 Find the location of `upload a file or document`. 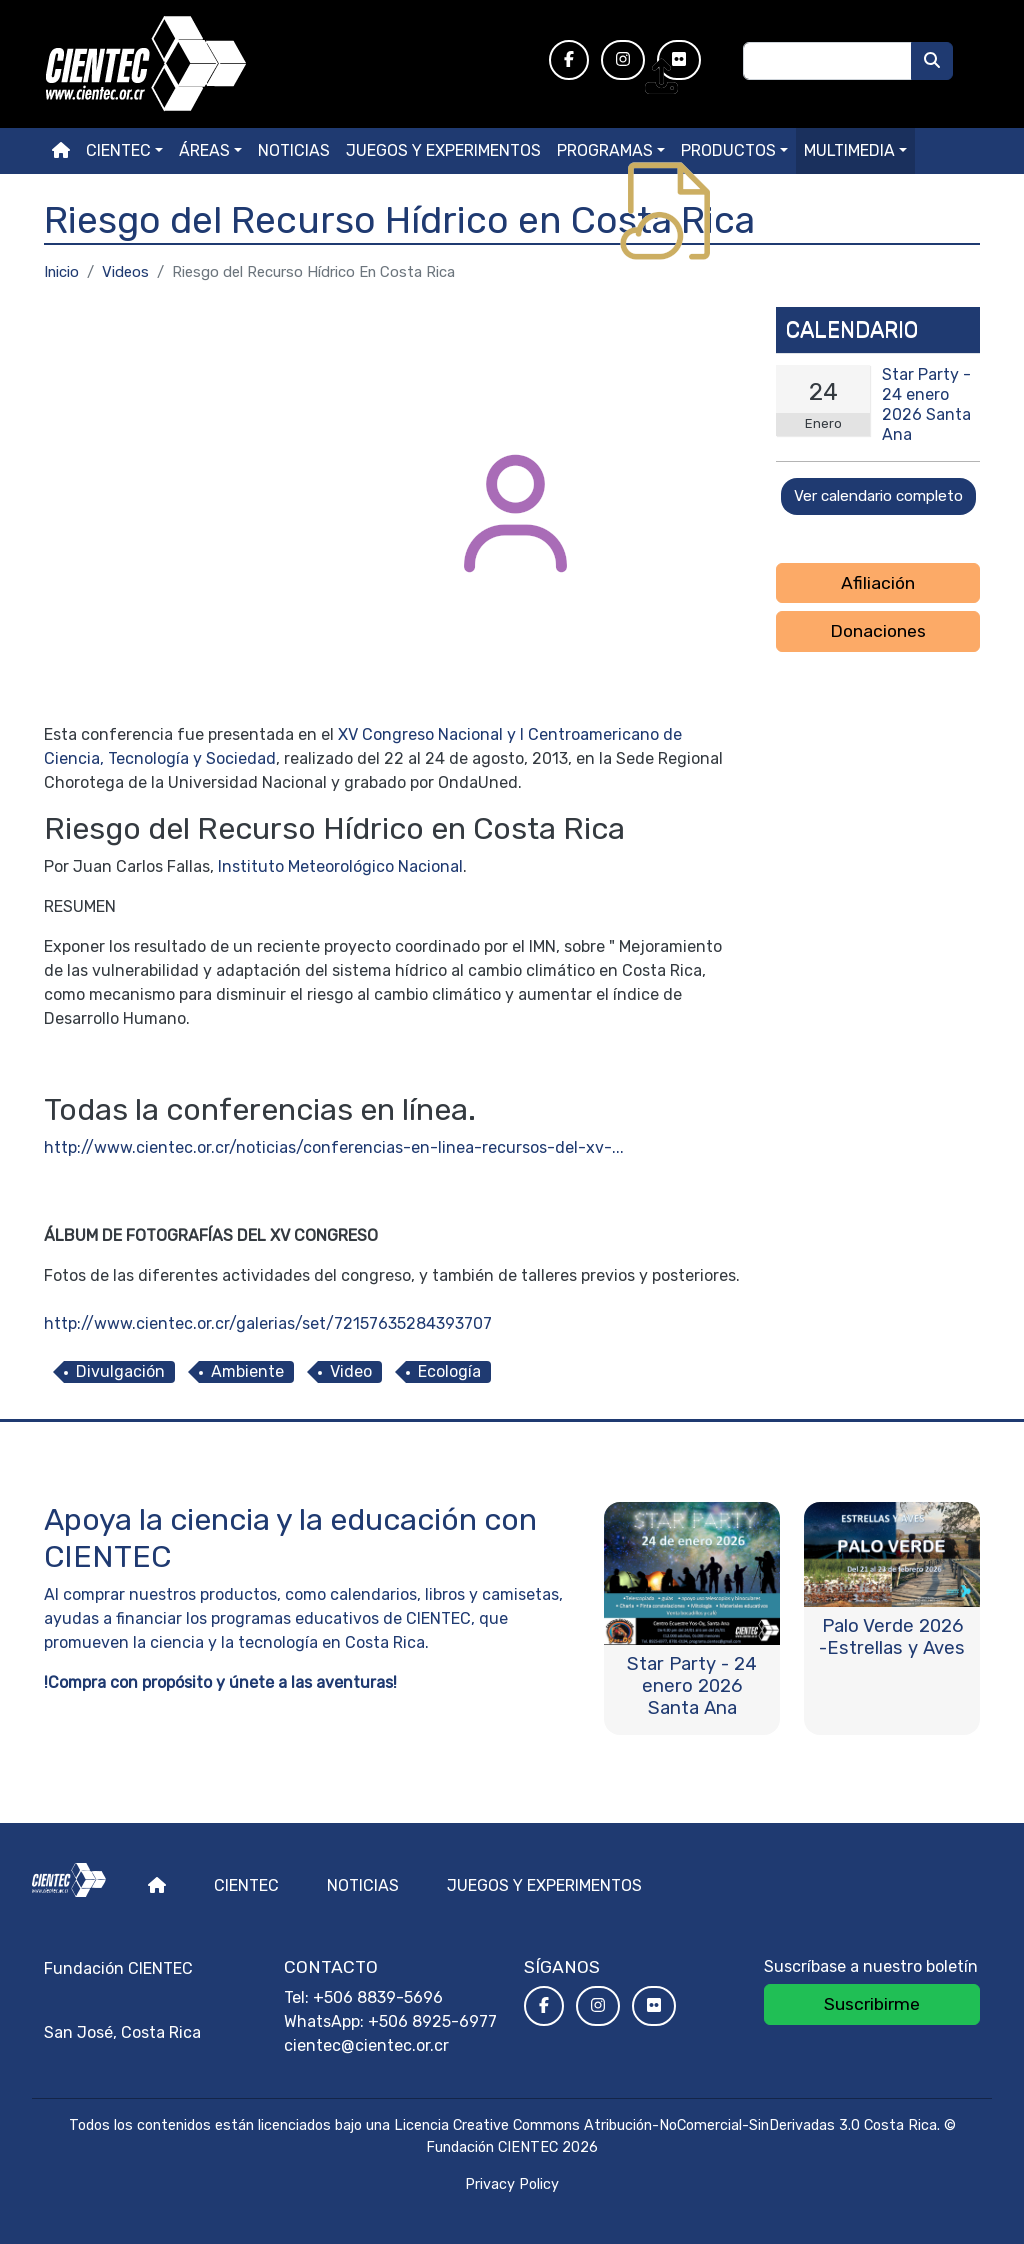

upload a file or document is located at coordinates (661, 77).